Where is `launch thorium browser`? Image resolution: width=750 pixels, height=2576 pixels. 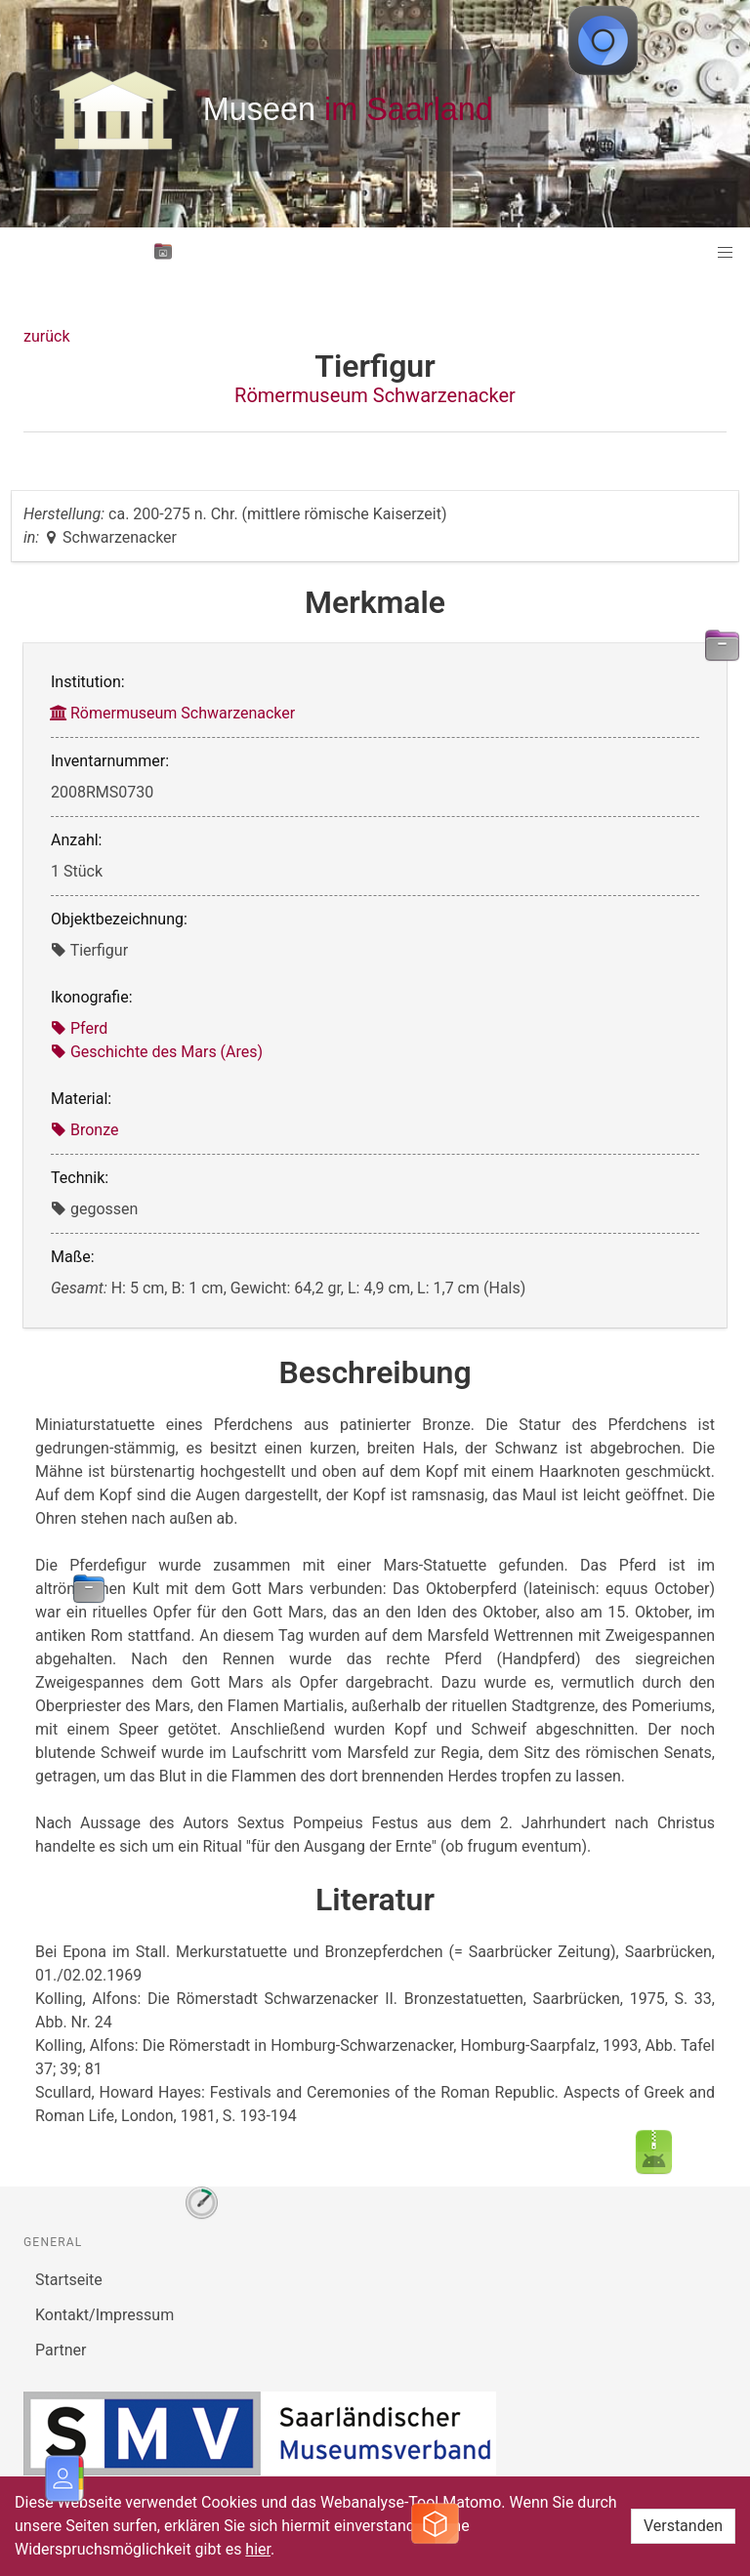 launch thorium browser is located at coordinates (603, 40).